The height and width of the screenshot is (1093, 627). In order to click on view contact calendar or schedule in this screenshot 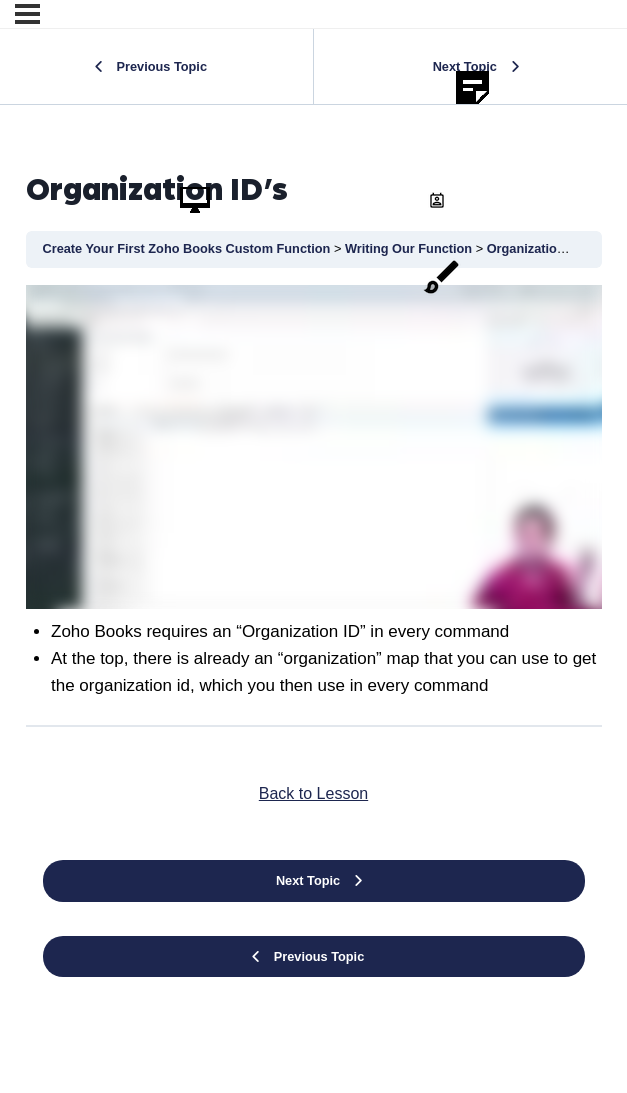, I will do `click(437, 201)`.